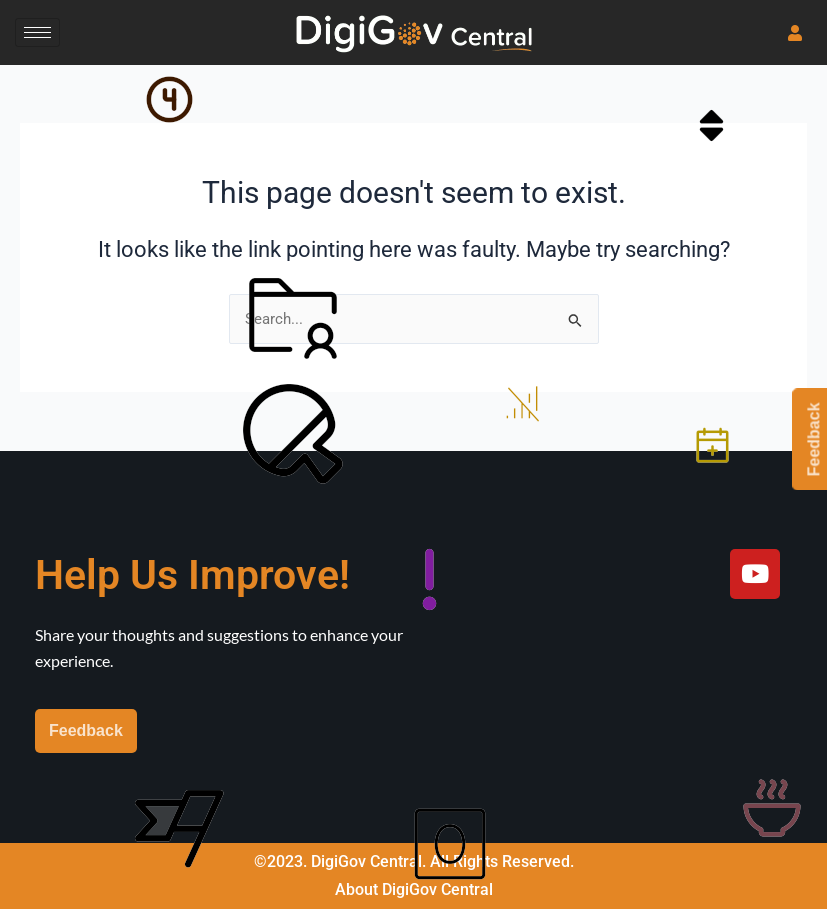 This screenshot has width=827, height=909. Describe the element at coordinates (711, 125) in the screenshot. I see `sort items in a list` at that location.